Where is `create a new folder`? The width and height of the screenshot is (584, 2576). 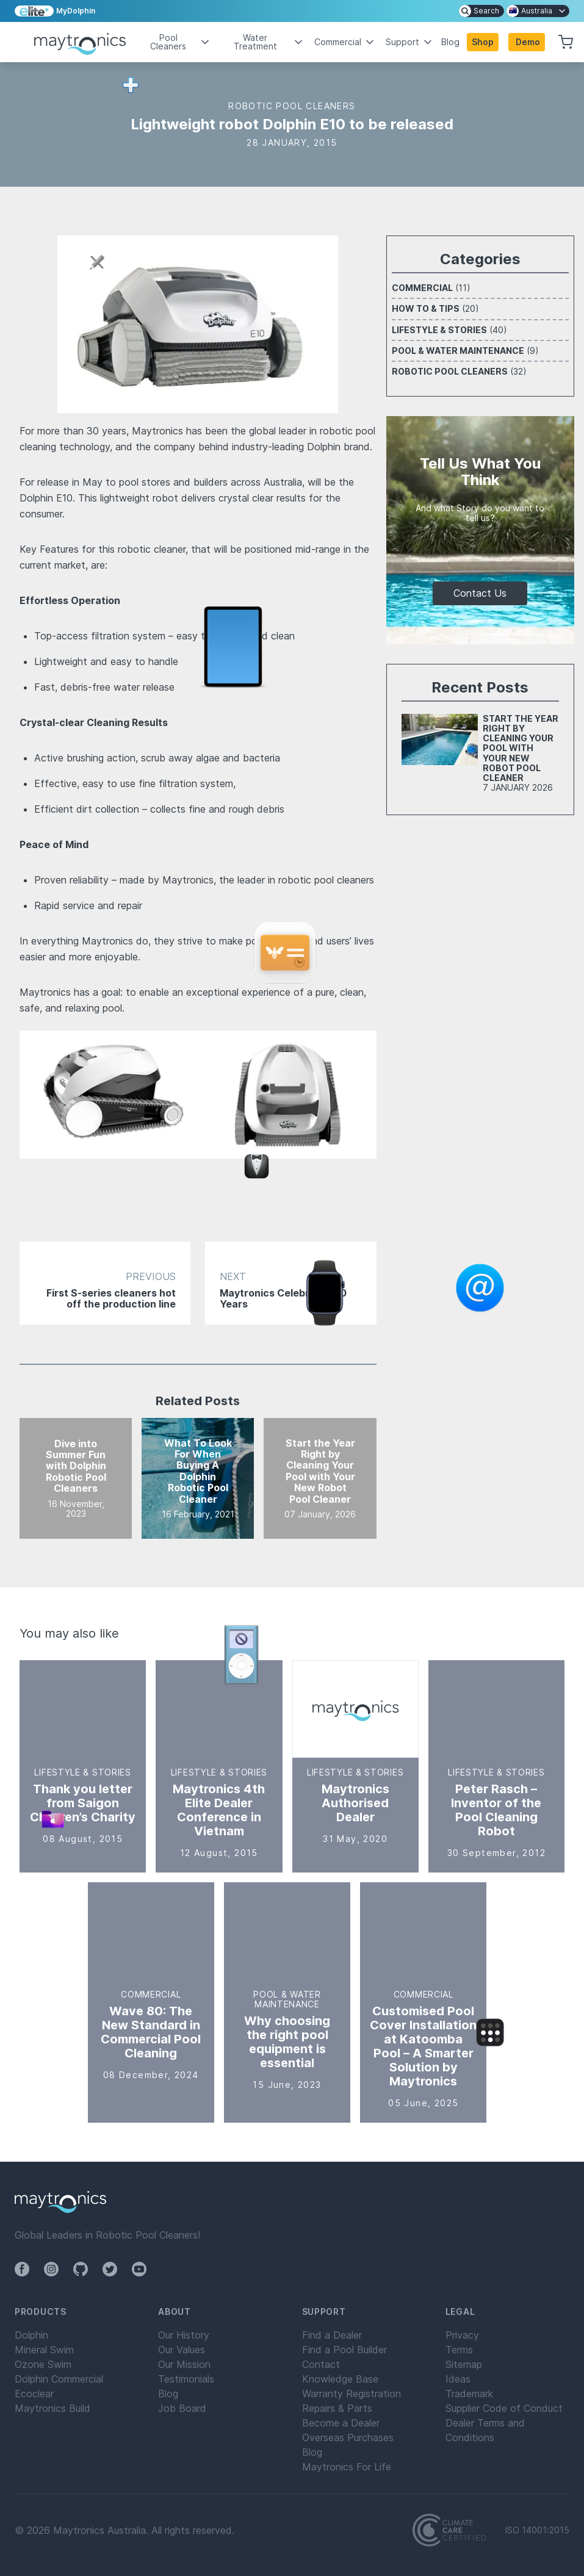 create a new folder is located at coordinates (115, 70).